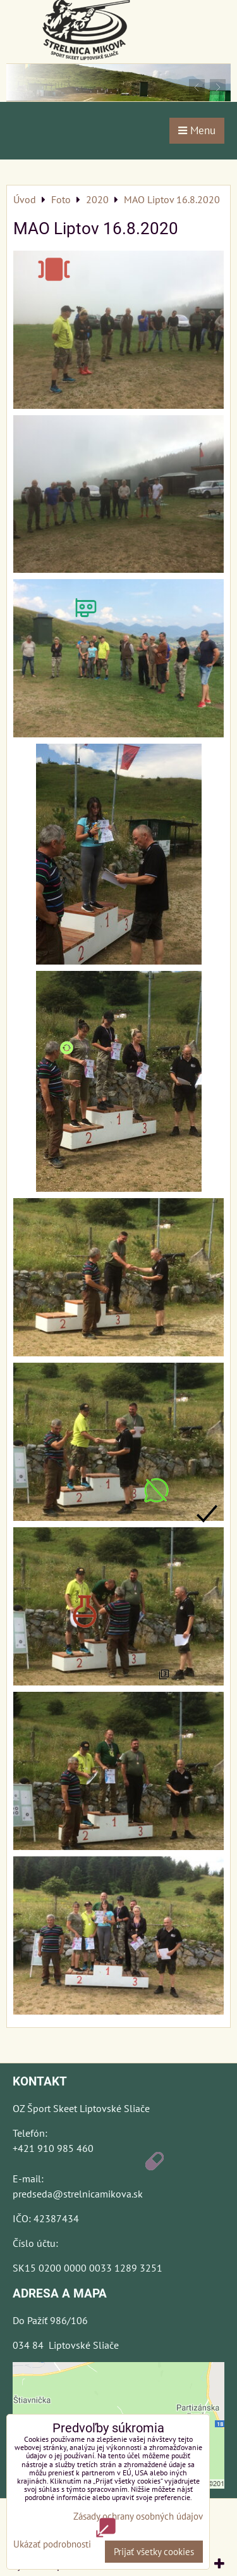 The width and height of the screenshot is (237, 2576). What do you see at coordinates (86, 608) in the screenshot?
I see `view graphics card or GPU information` at bounding box center [86, 608].